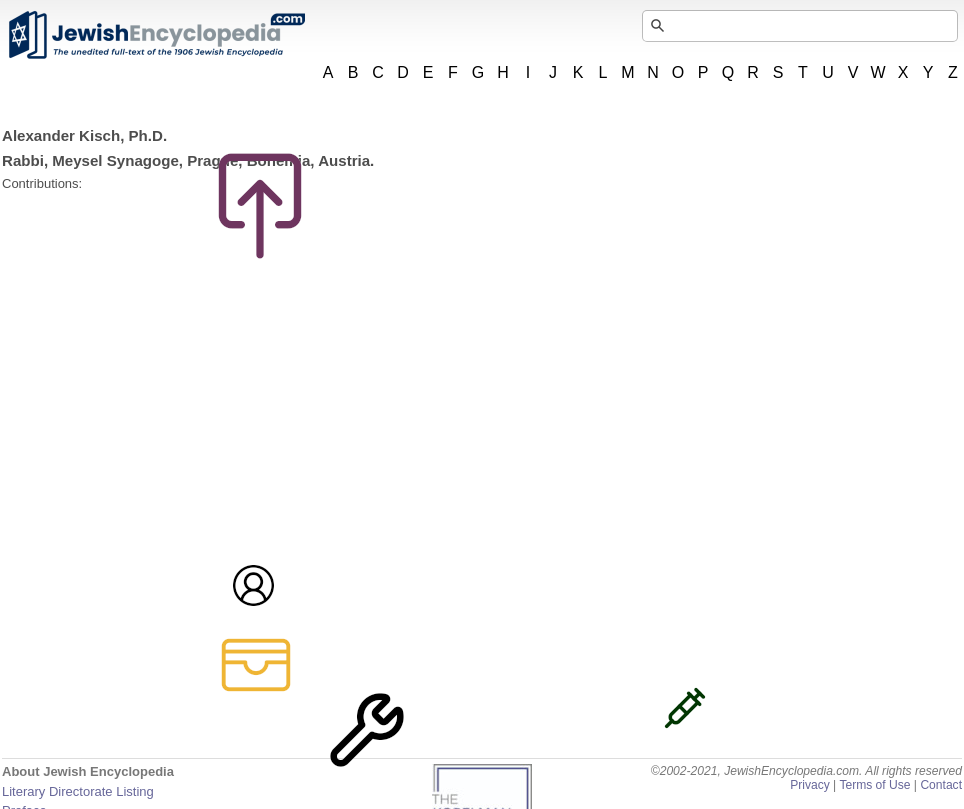 This screenshot has width=964, height=809. I want to click on upload a file or document, so click(260, 206).